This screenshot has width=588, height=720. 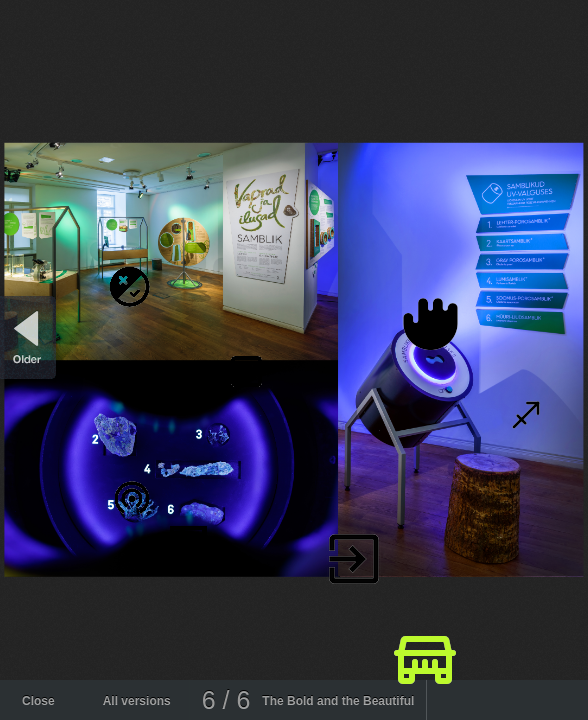 I want to click on log out of the current session, so click(x=354, y=559).